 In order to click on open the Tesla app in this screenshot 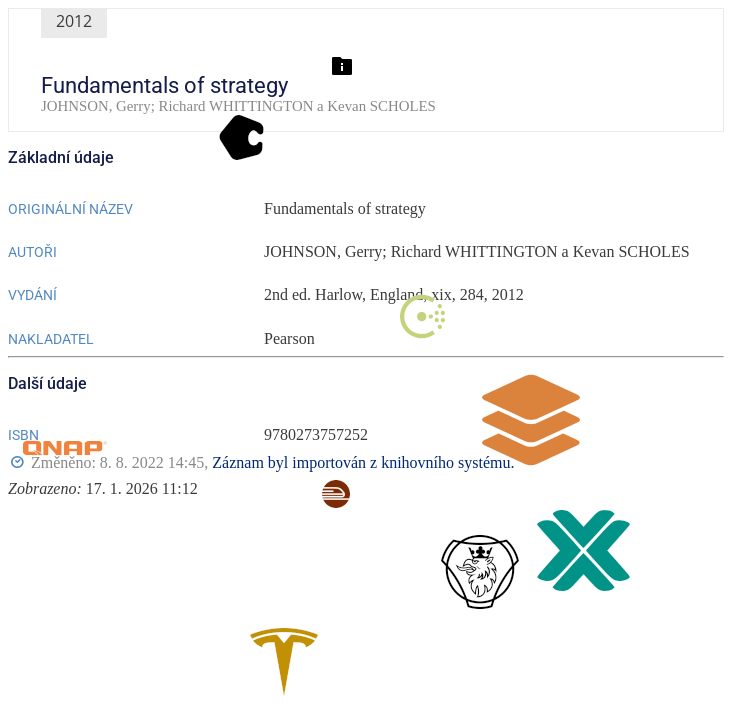, I will do `click(284, 662)`.